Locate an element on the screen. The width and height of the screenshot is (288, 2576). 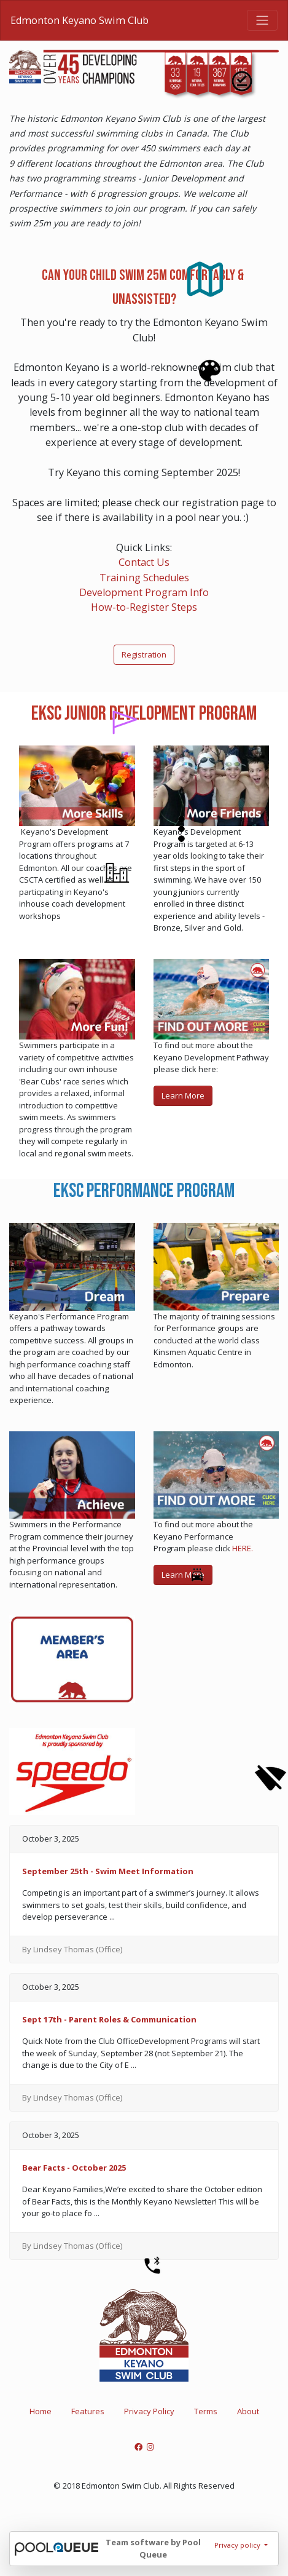
flag or mark an item for follow-up is located at coordinates (122, 722).